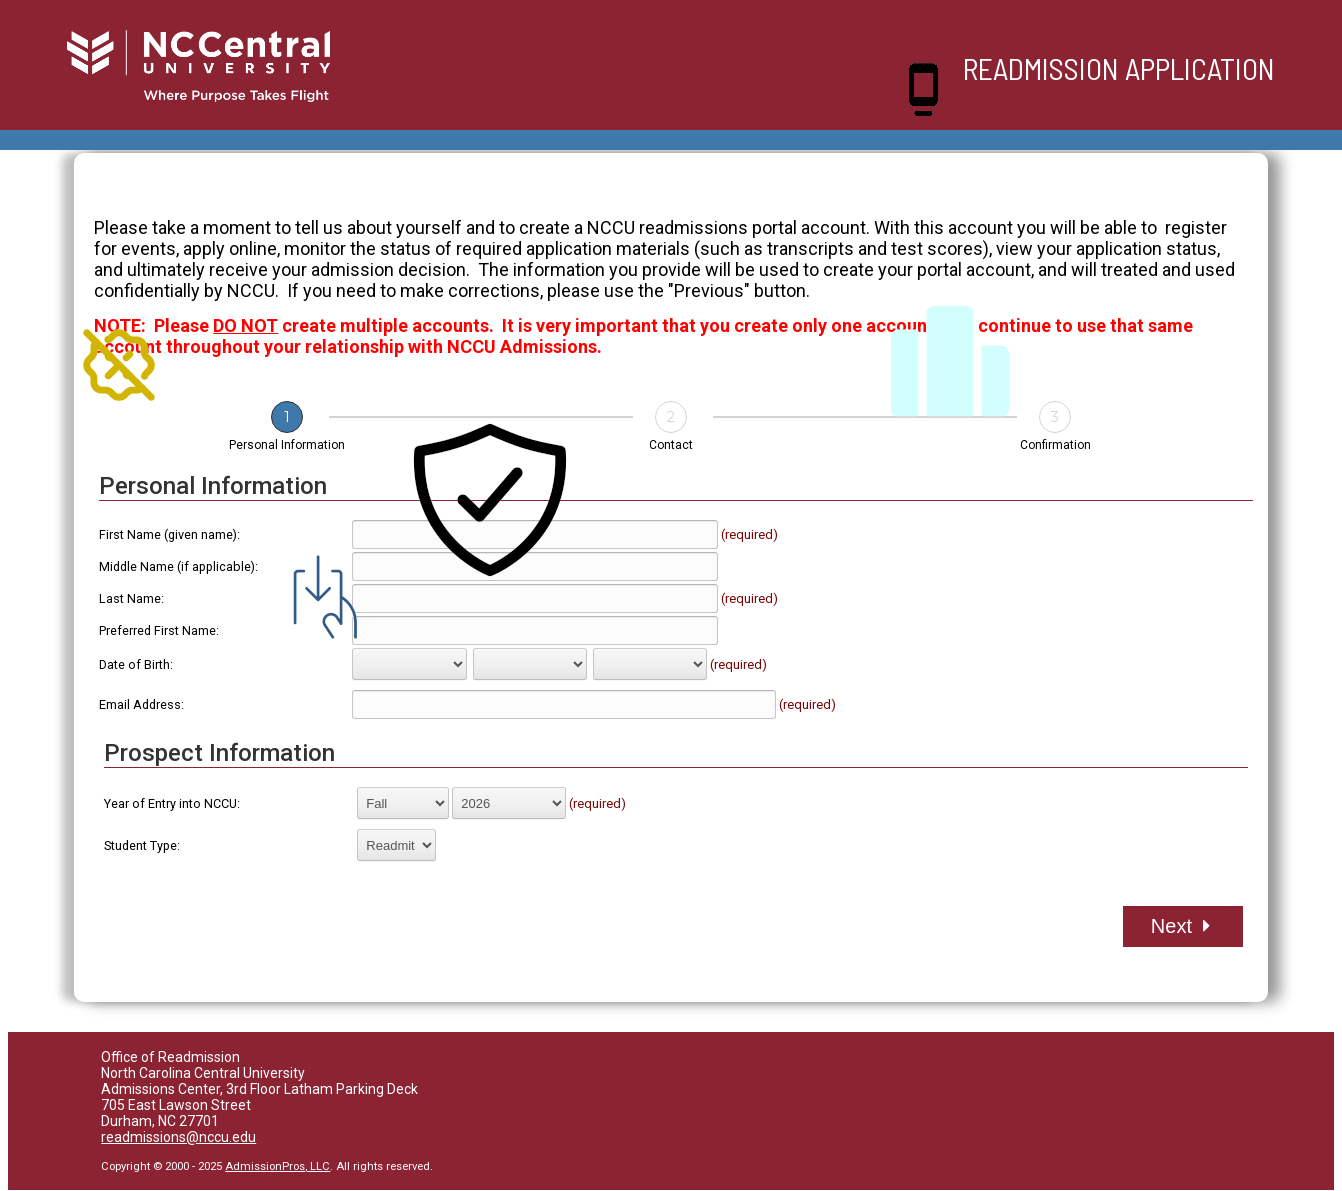 Image resolution: width=1342 pixels, height=1191 pixels. I want to click on view leaderboard or rankings, so click(950, 361).